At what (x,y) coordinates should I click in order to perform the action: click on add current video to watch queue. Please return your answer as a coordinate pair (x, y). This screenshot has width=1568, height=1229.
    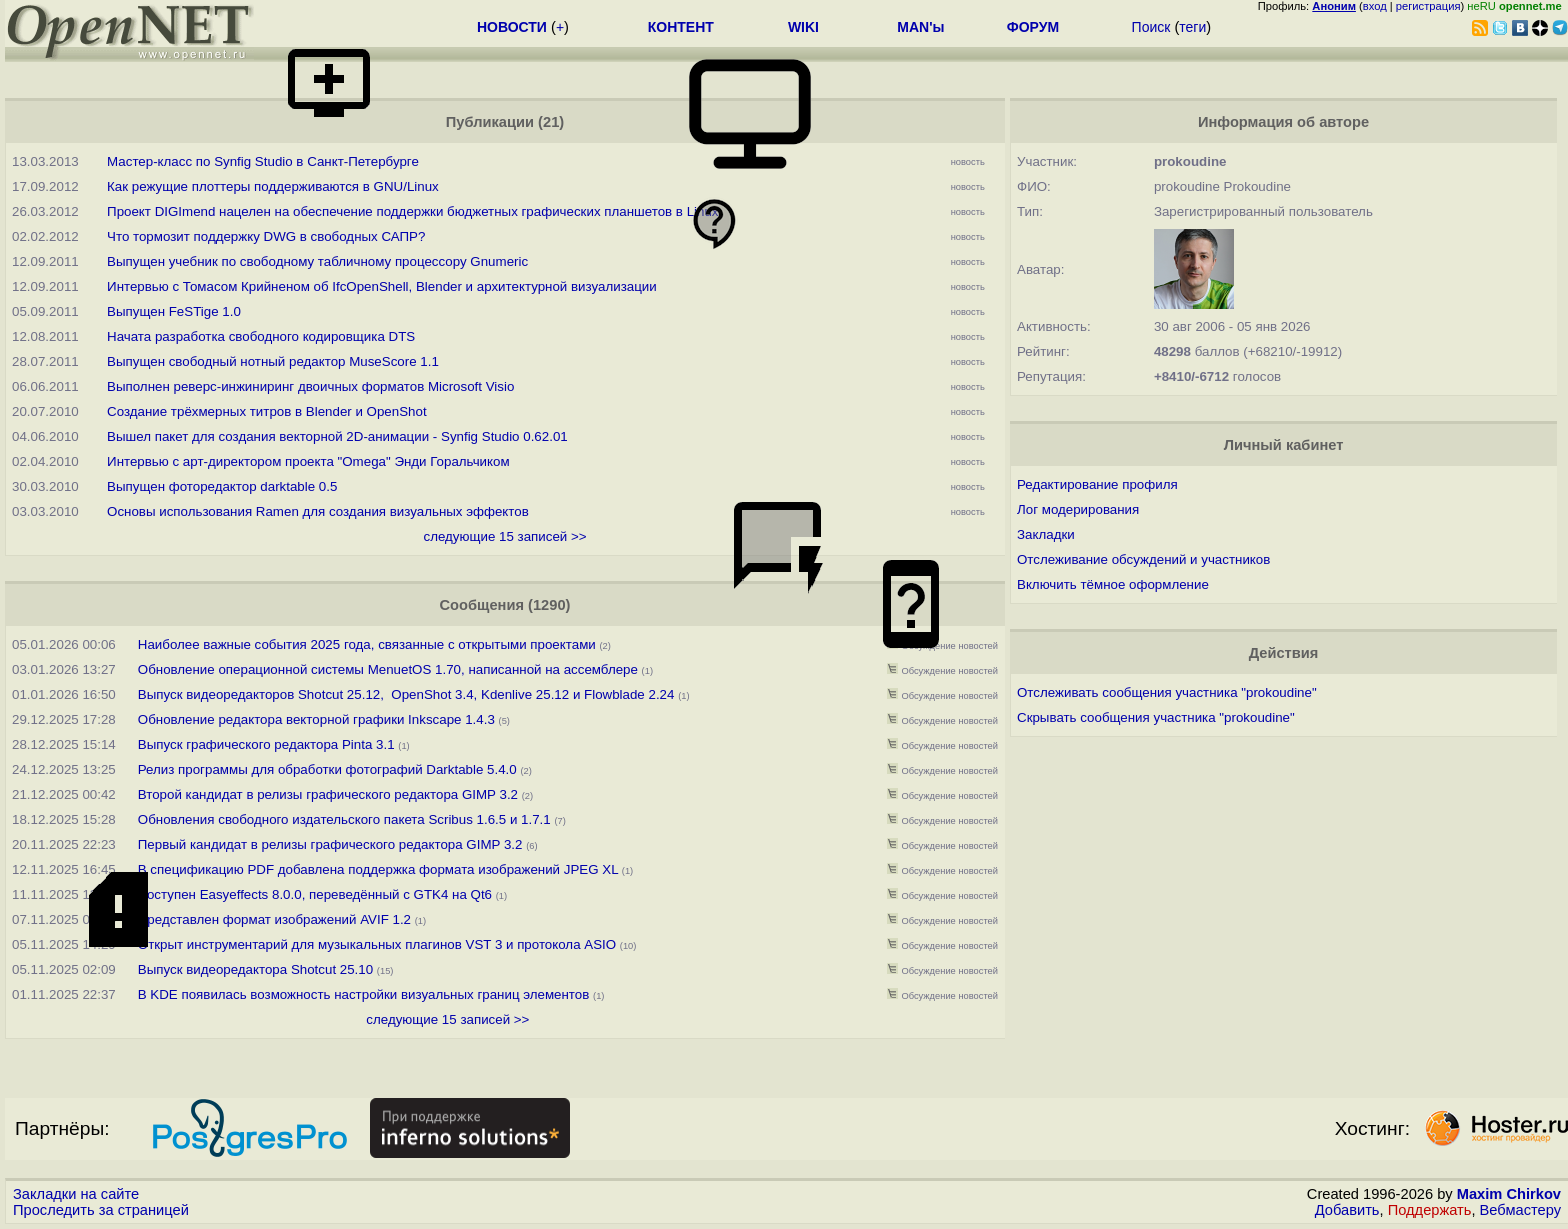
    Looking at the image, I should click on (329, 83).